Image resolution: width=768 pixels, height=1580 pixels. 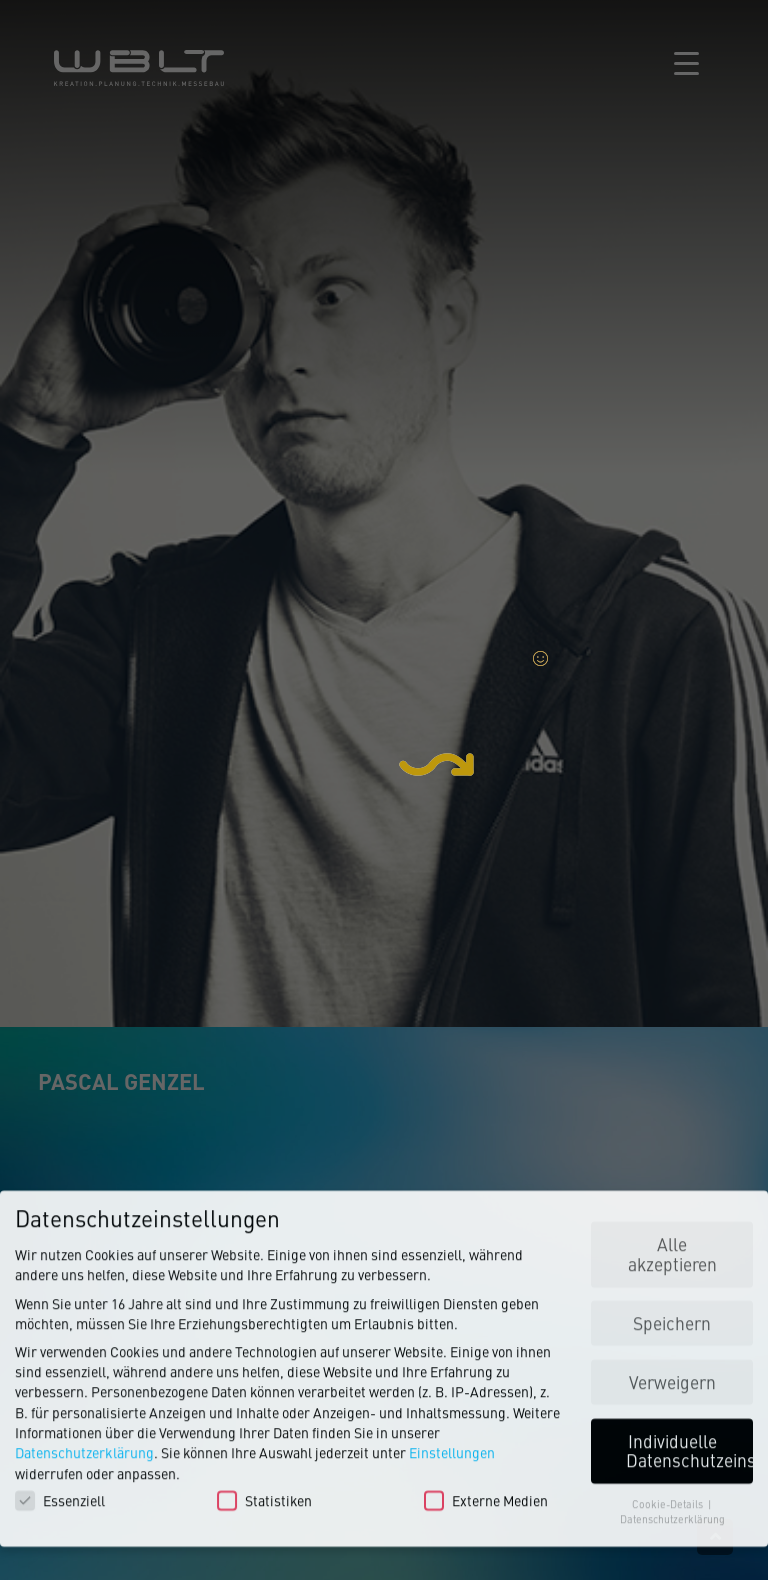 I want to click on indicates a flowing or wave-like transition downward, so click(x=436, y=764).